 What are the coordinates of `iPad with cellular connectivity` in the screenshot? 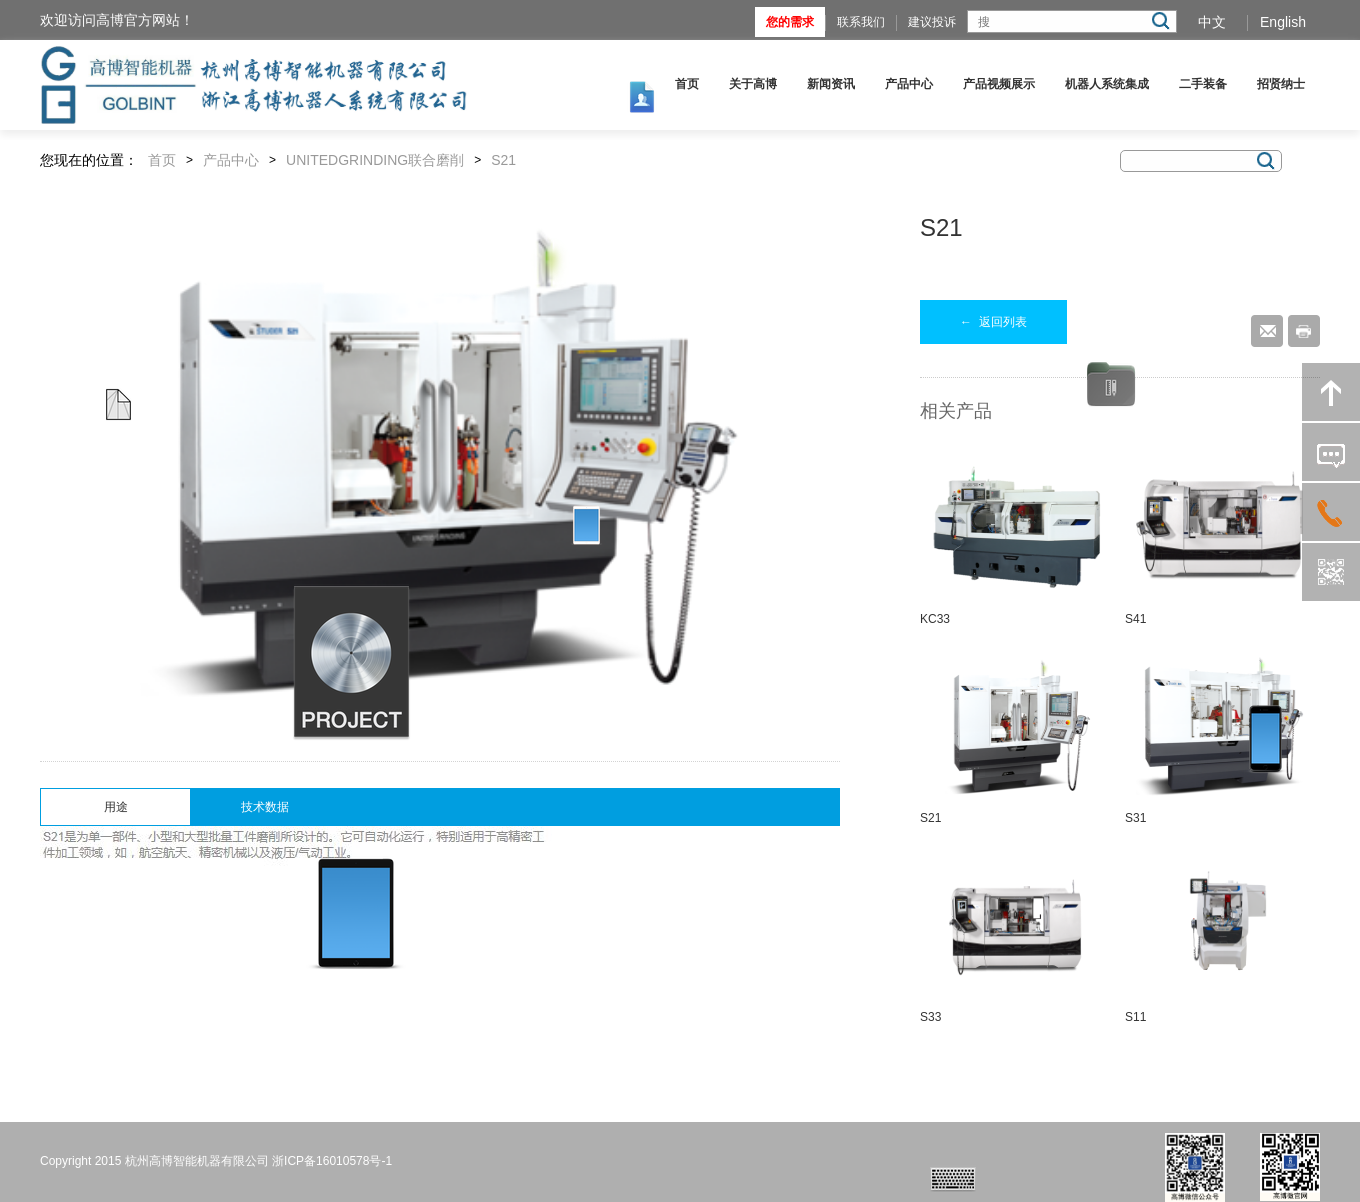 It's located at (356, 914).